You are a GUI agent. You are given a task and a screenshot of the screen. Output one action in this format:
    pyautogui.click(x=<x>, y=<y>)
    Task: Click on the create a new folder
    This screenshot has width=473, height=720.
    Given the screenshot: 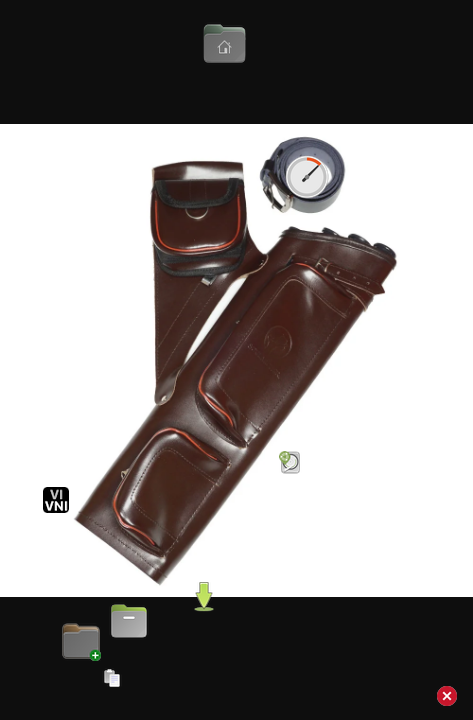 What is the action you would take?
    pyautogui.click(x=81, y=641)
    